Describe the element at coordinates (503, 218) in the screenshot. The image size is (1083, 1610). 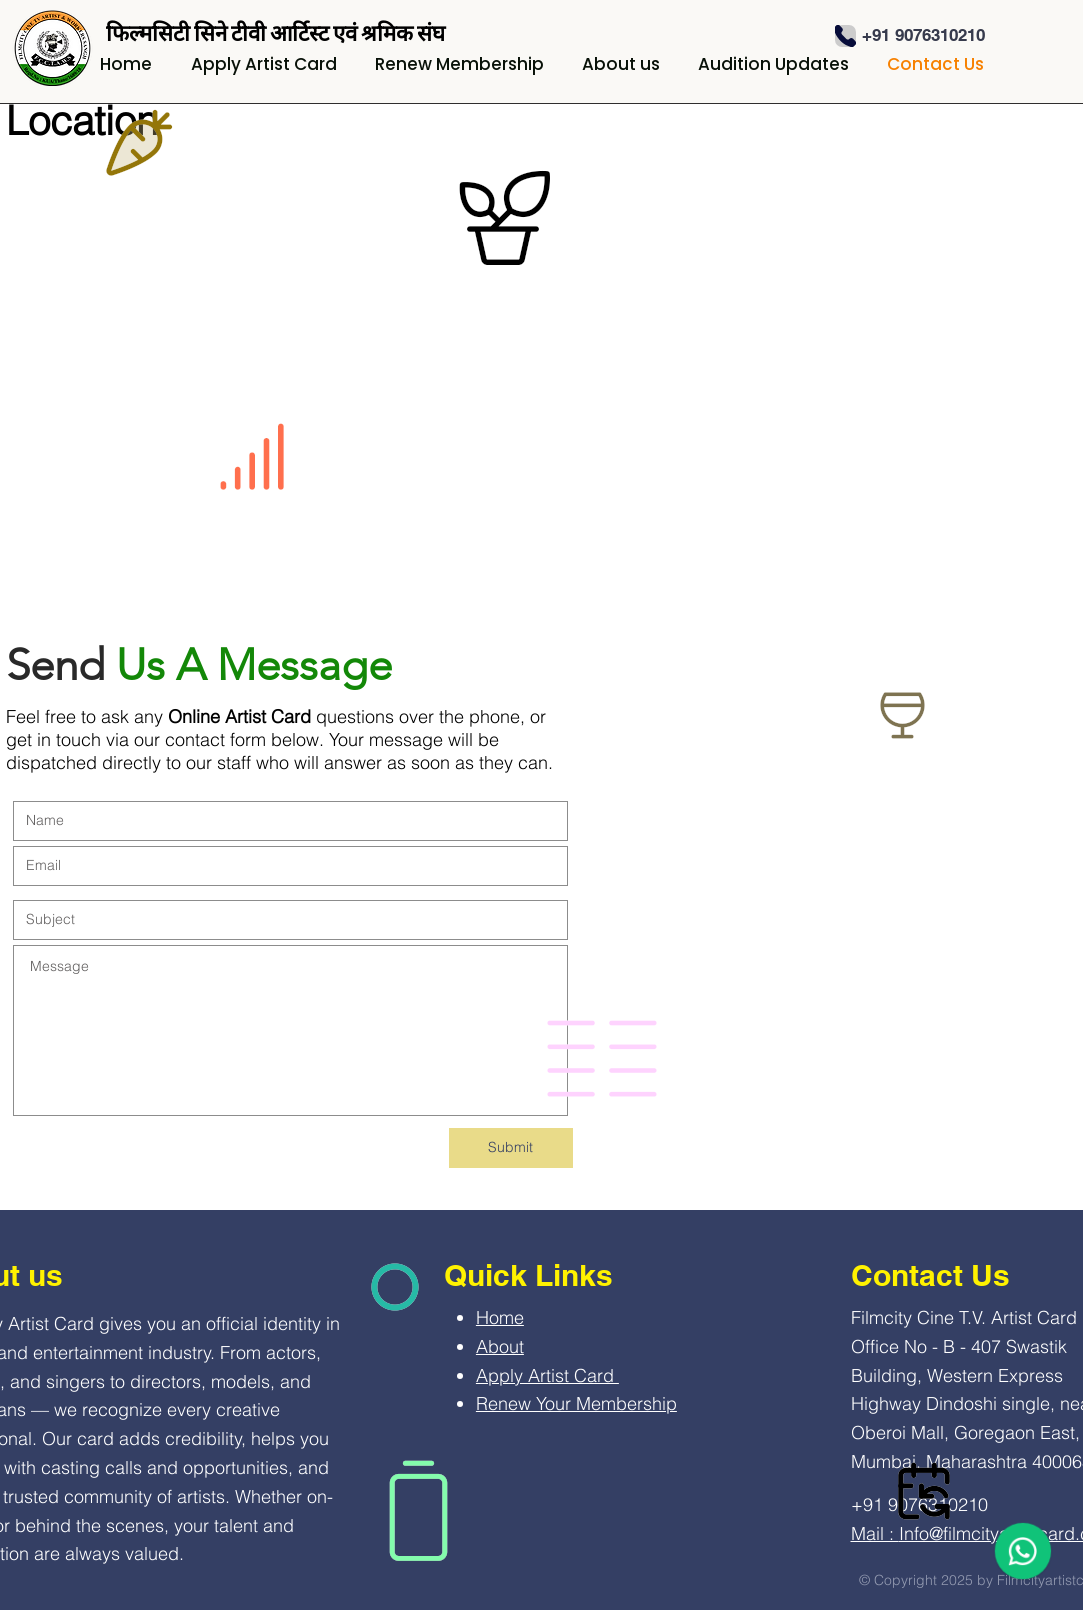
I see `view or manage your garden plants` at that location.